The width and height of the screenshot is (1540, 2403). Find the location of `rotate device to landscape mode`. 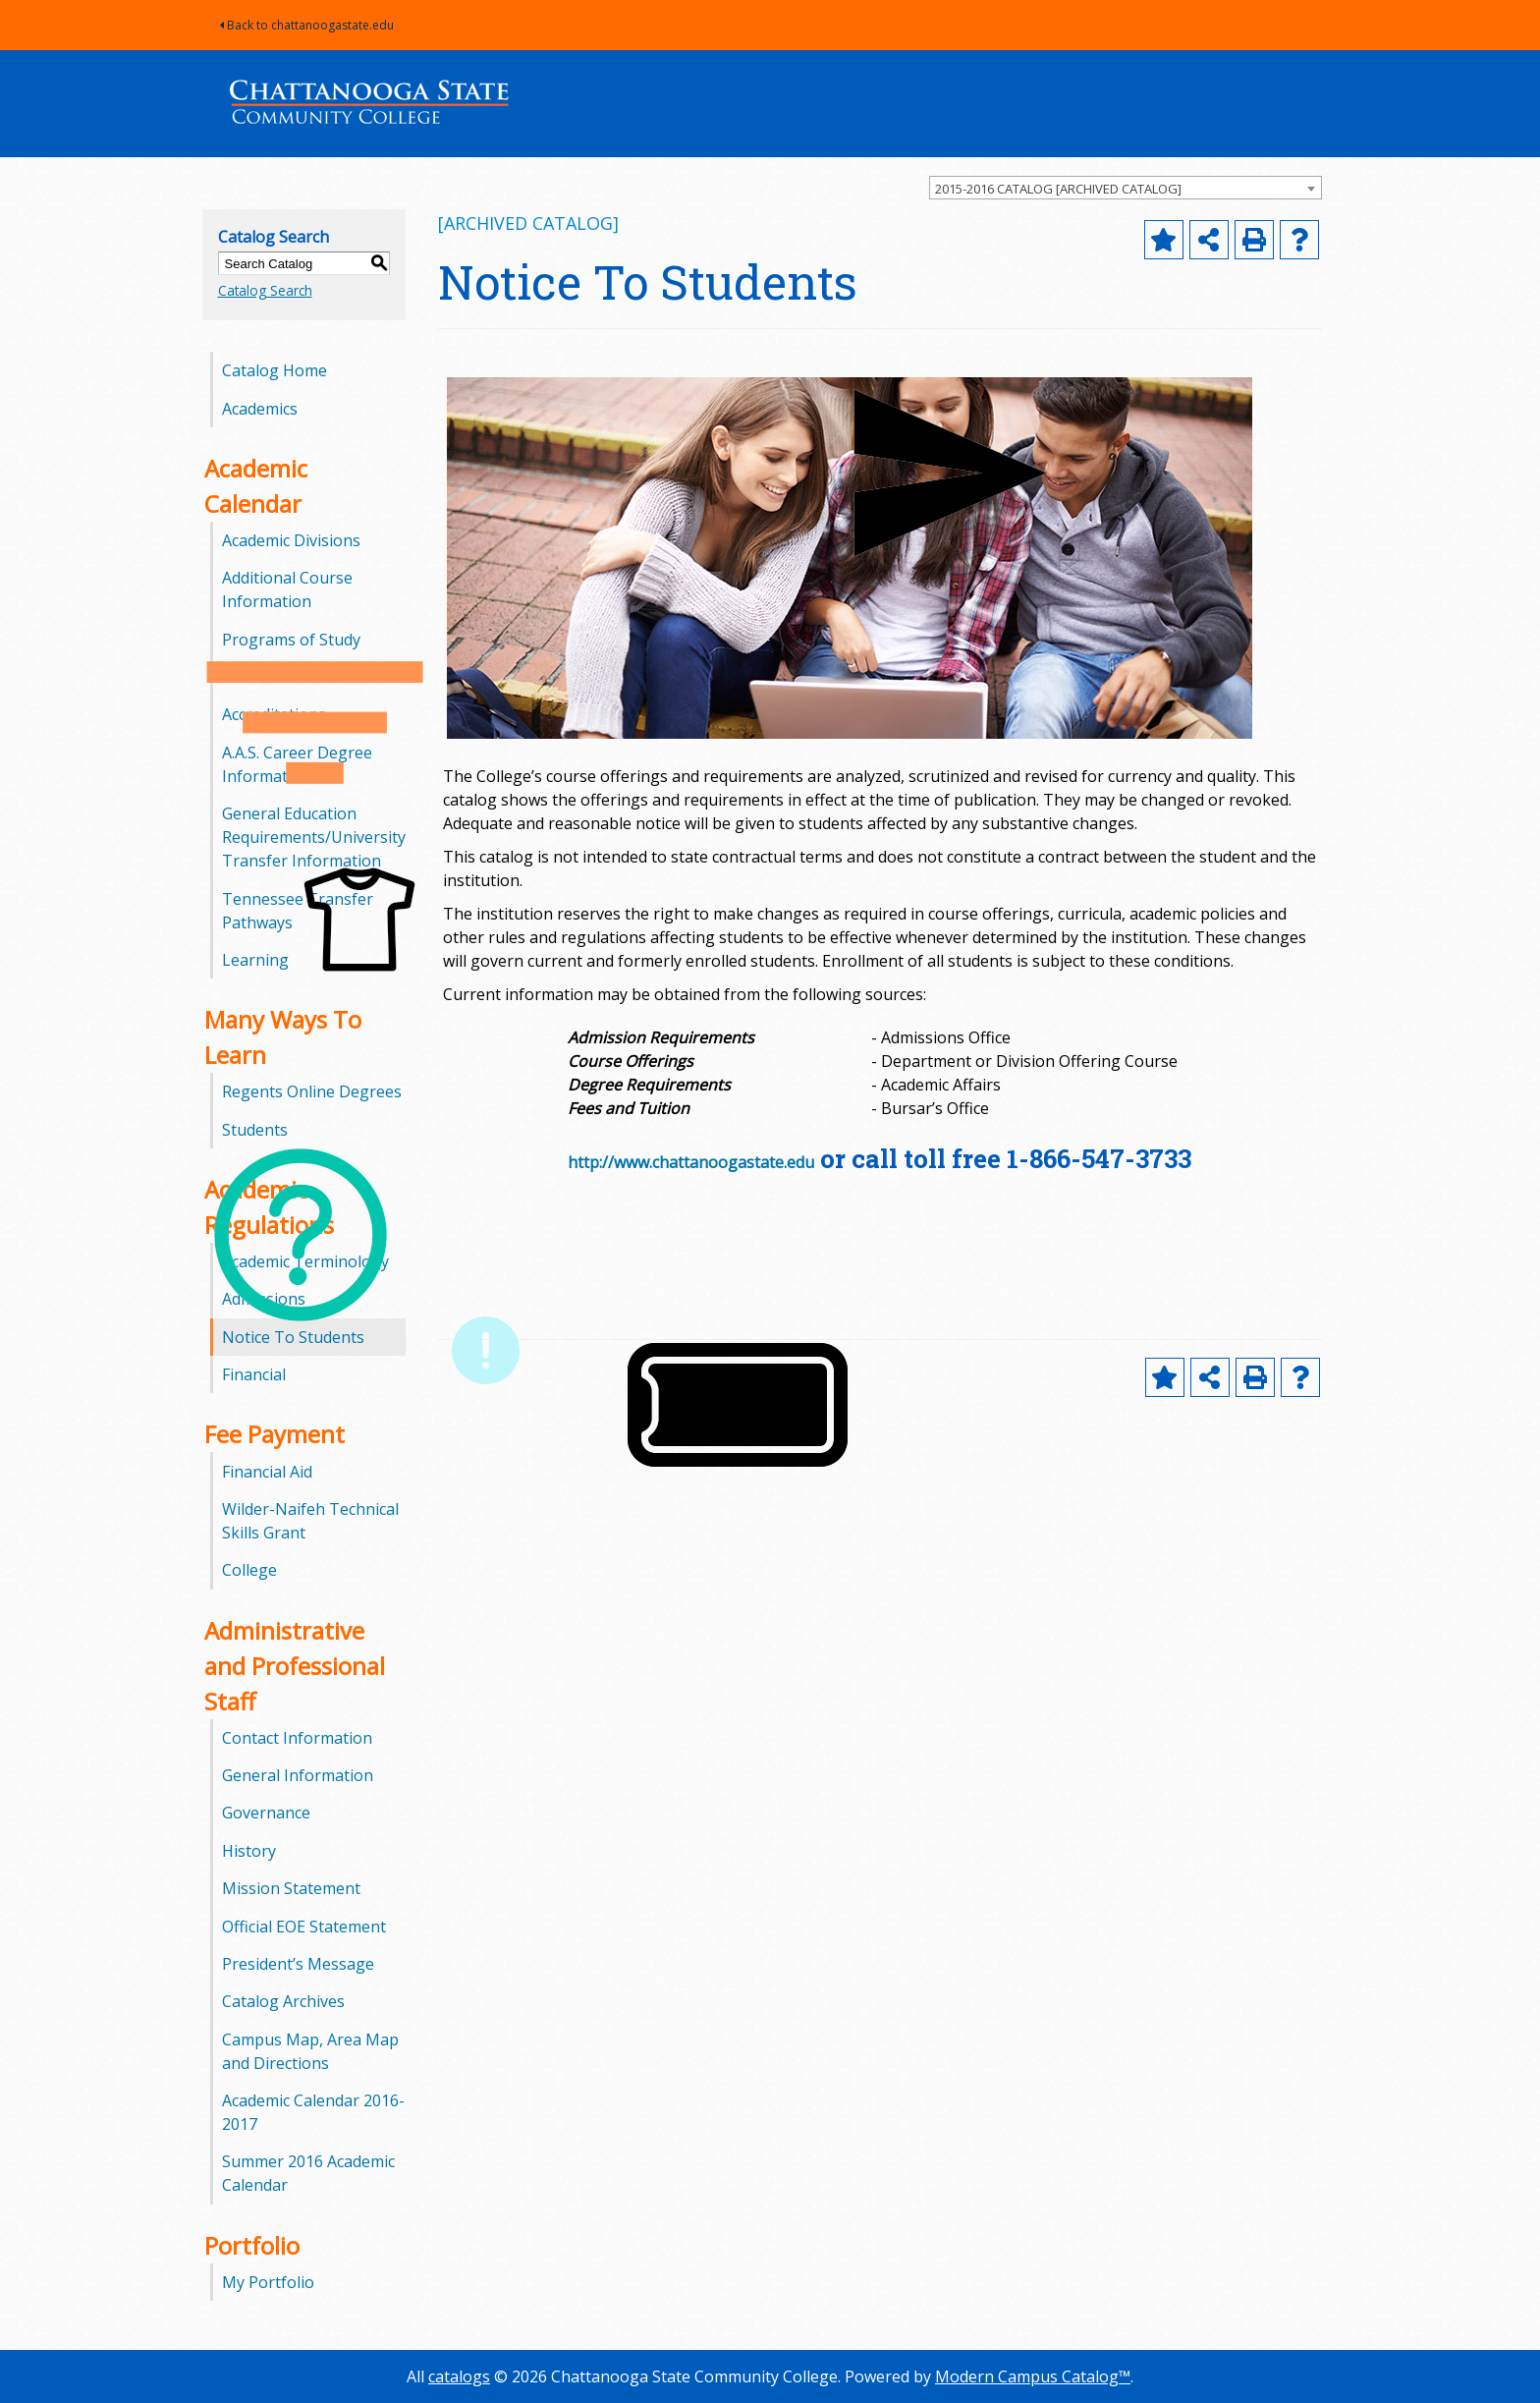

rotate device to landscape mode is located at coordinates (738, 1405).